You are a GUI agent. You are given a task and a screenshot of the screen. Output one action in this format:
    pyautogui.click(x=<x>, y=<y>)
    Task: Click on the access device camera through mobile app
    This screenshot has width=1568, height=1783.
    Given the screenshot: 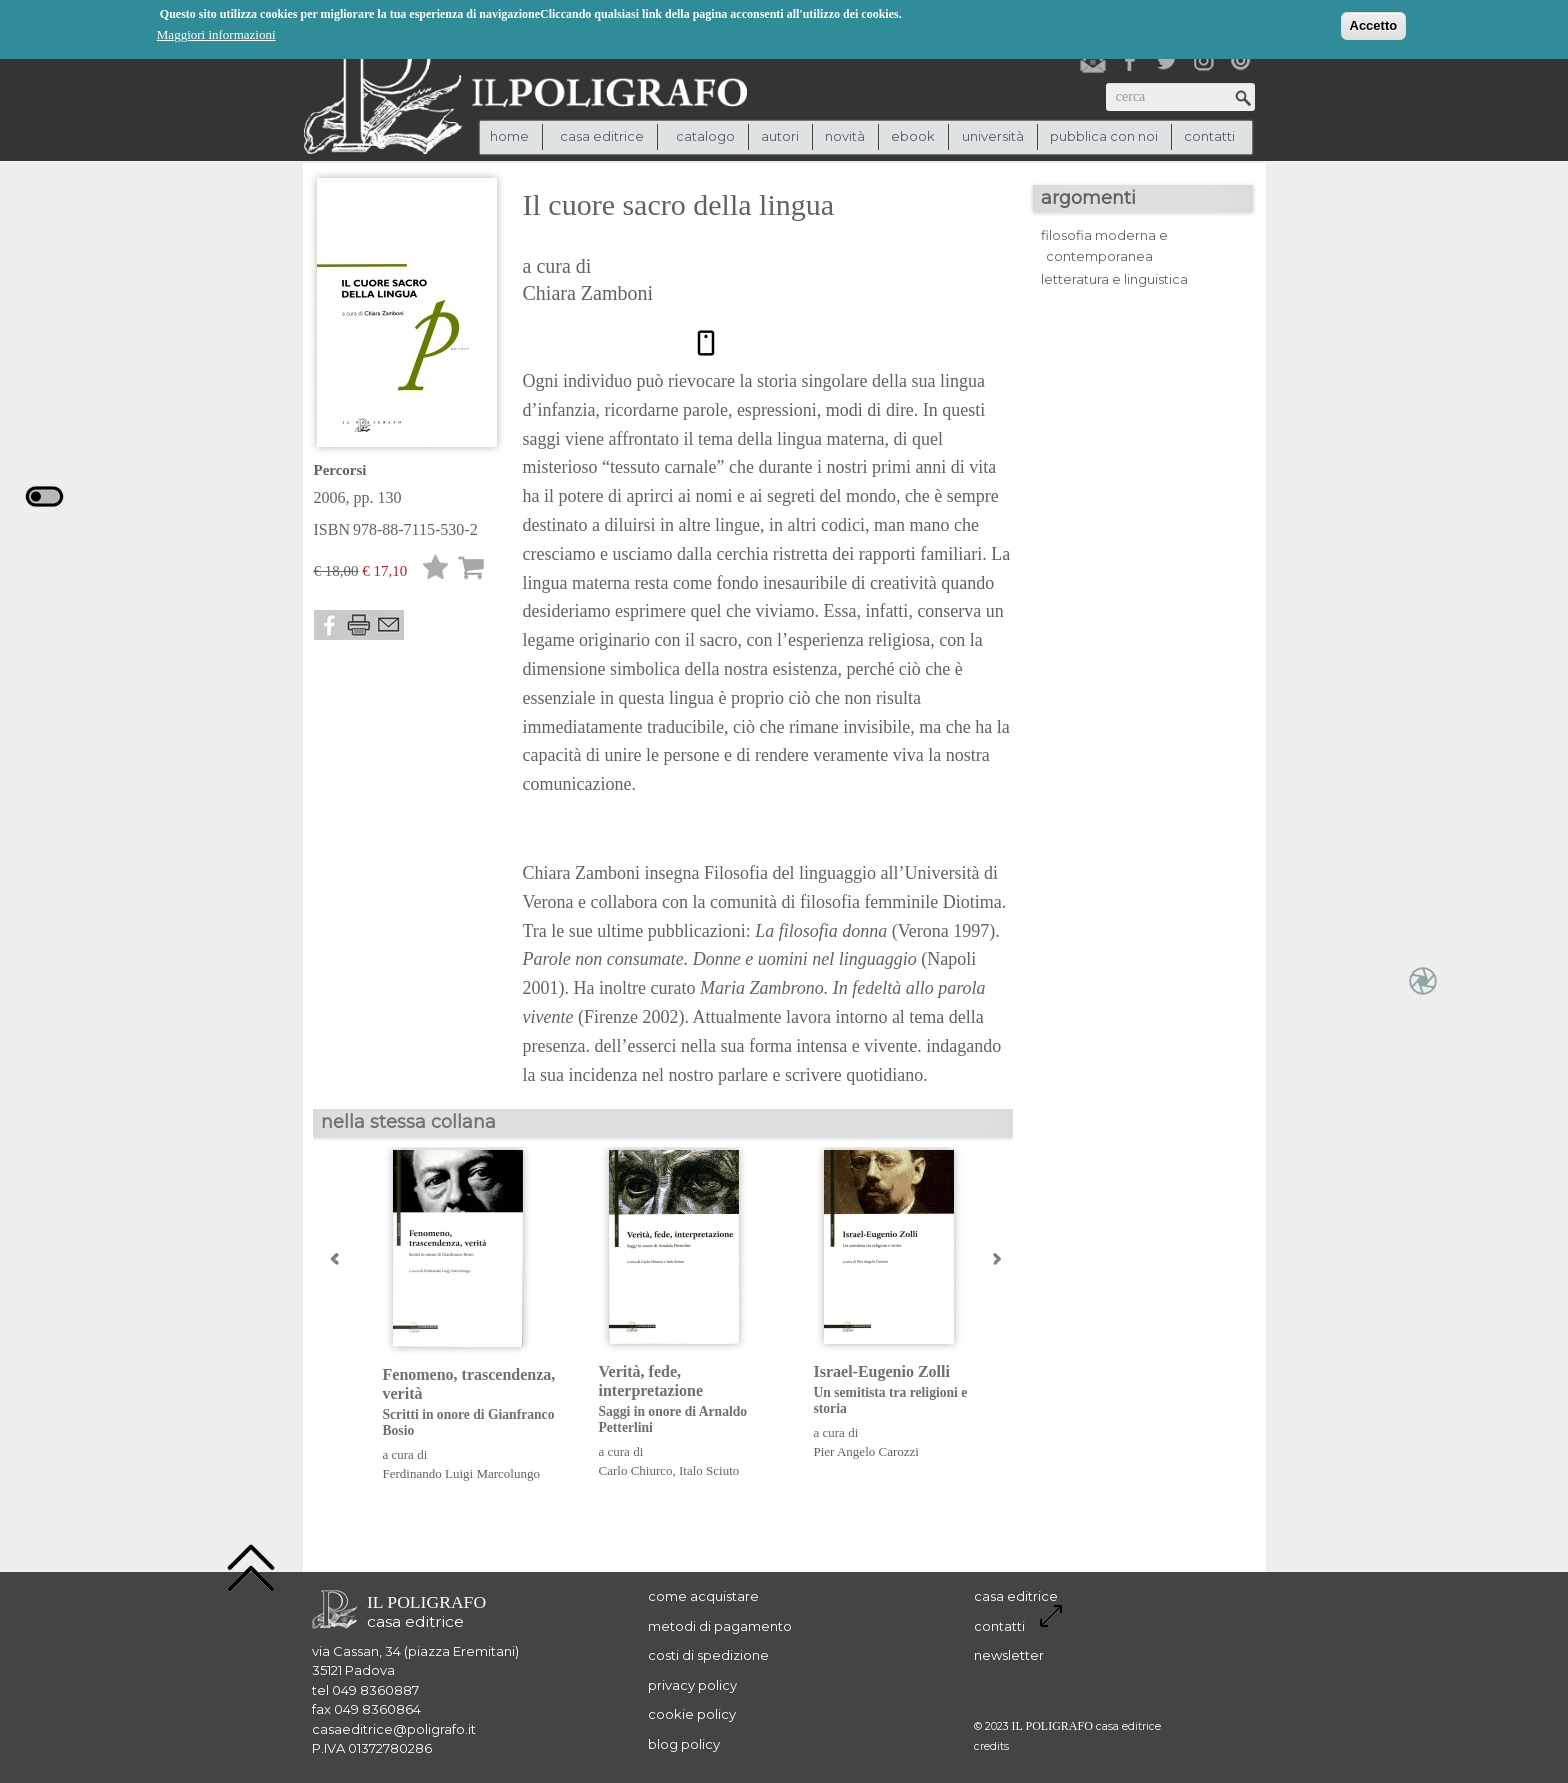 What is the action you would take?
    pyautogui.click(x=706, y=343)
    